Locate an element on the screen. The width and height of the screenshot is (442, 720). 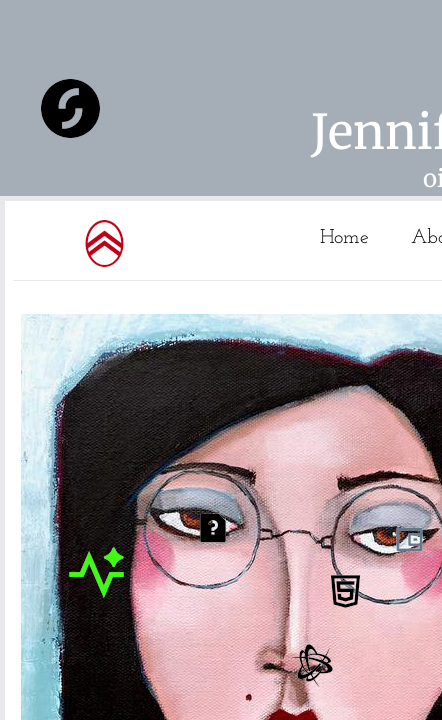
launch Battle.net gaming platform is located at coordinates (311, 665).